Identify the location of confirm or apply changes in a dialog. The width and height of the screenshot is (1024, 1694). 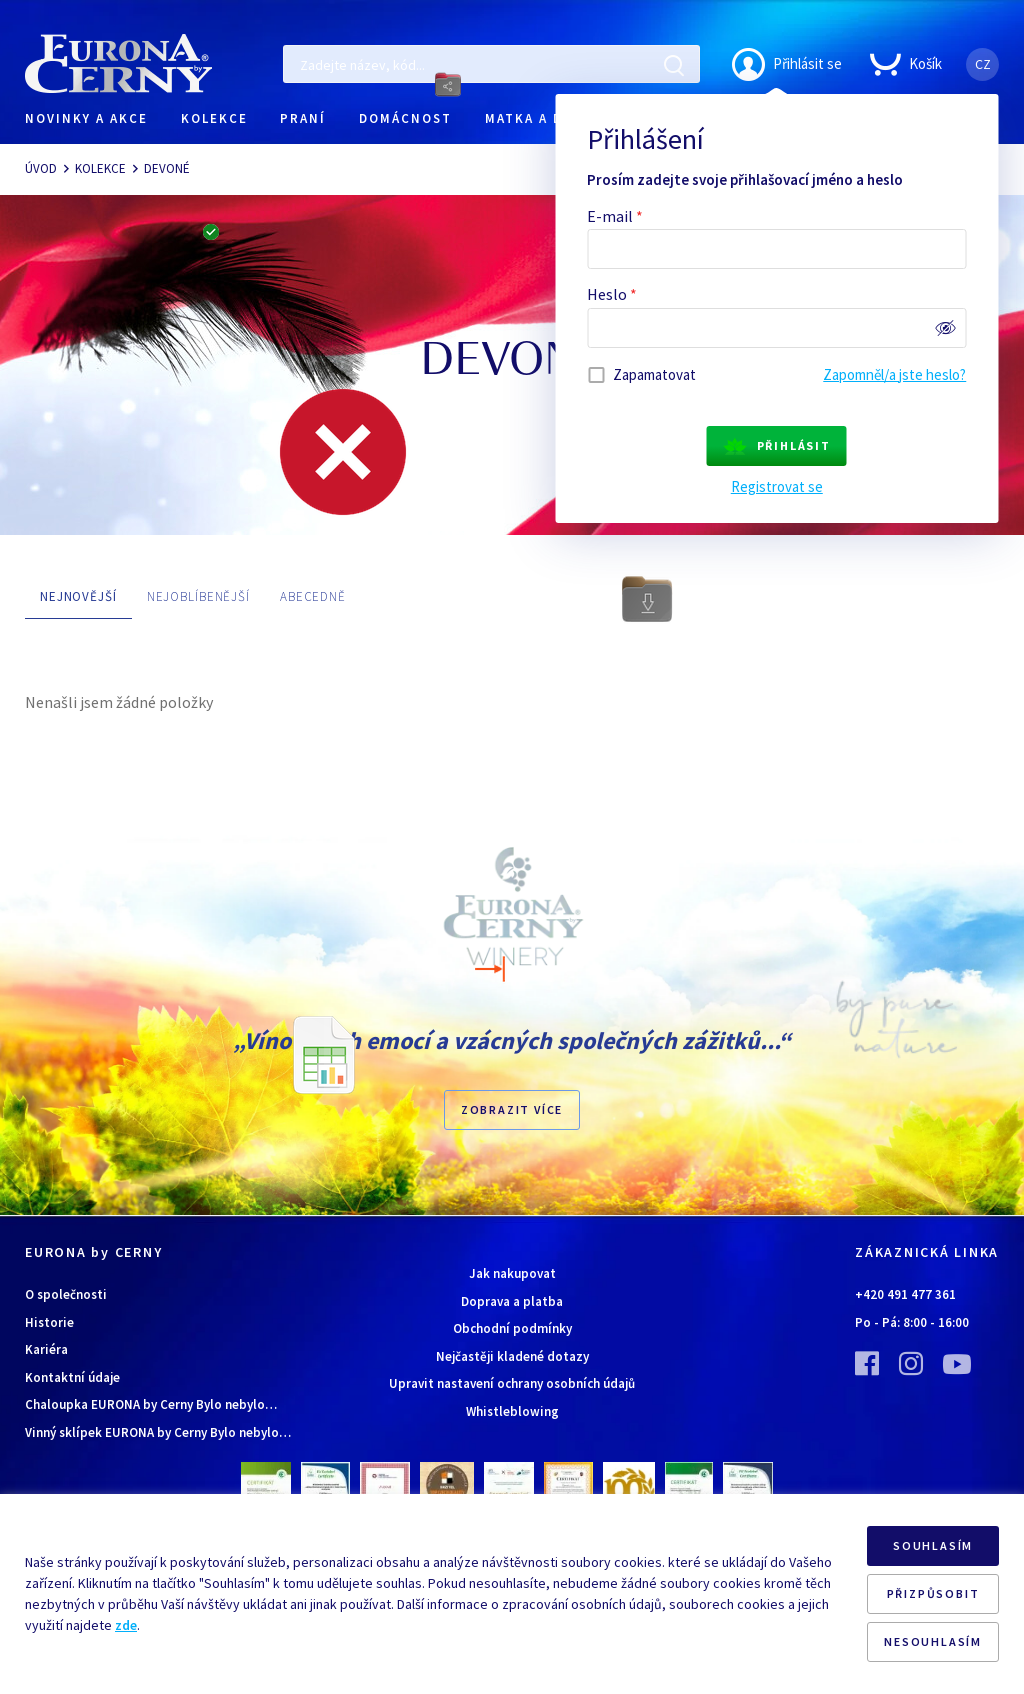
(211, 232).